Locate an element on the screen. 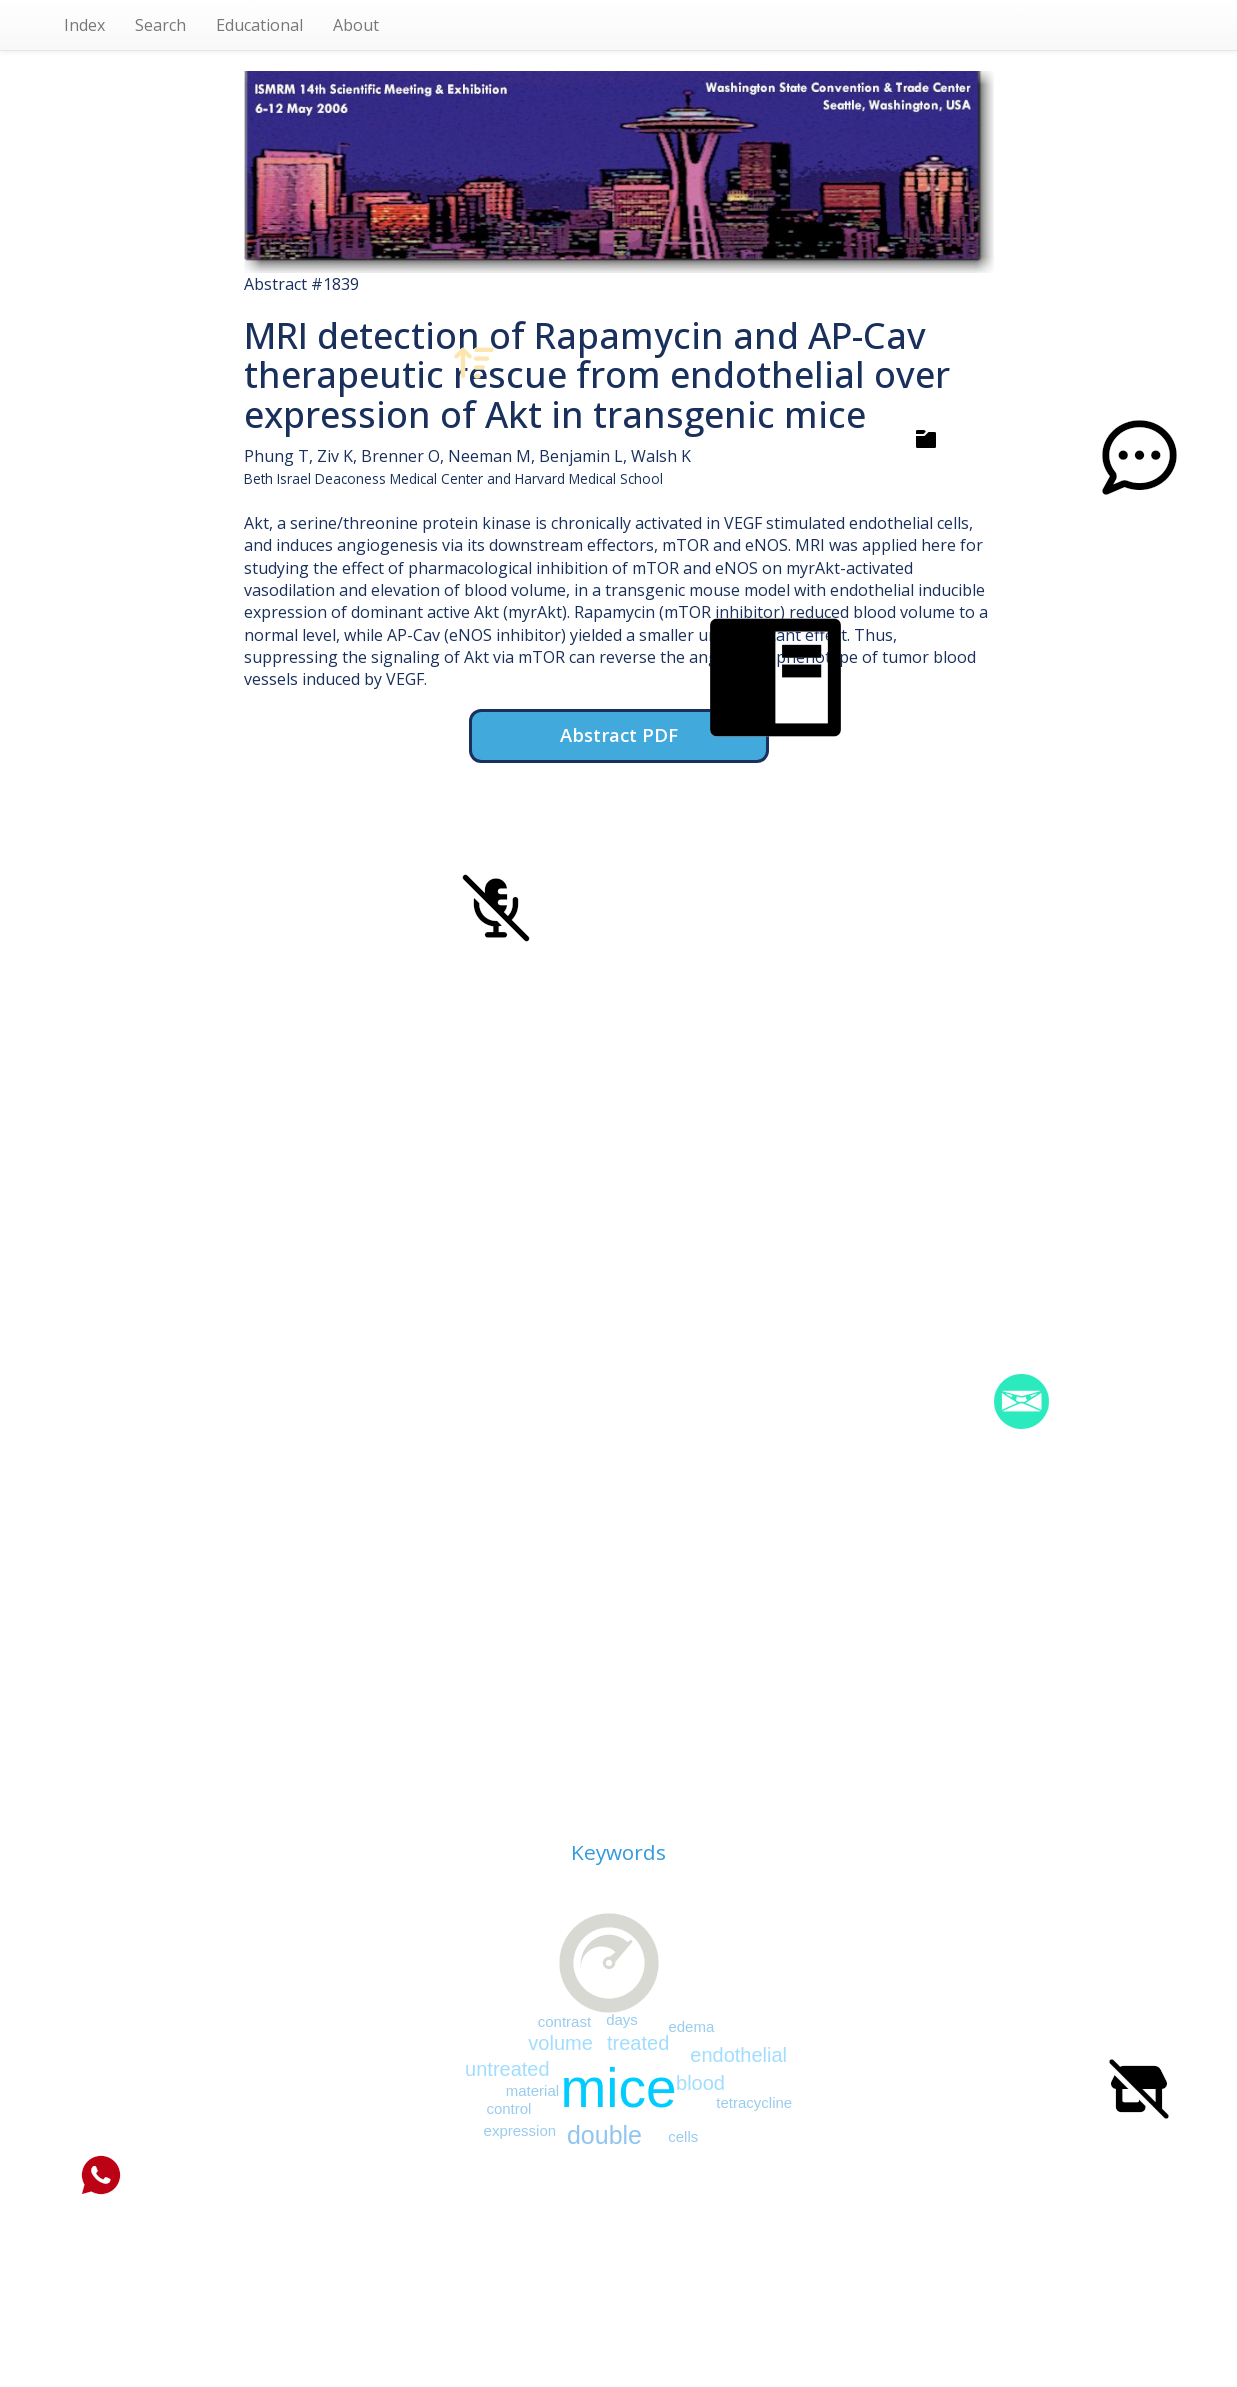  open the comments section is located at coordinates (1139, 457).